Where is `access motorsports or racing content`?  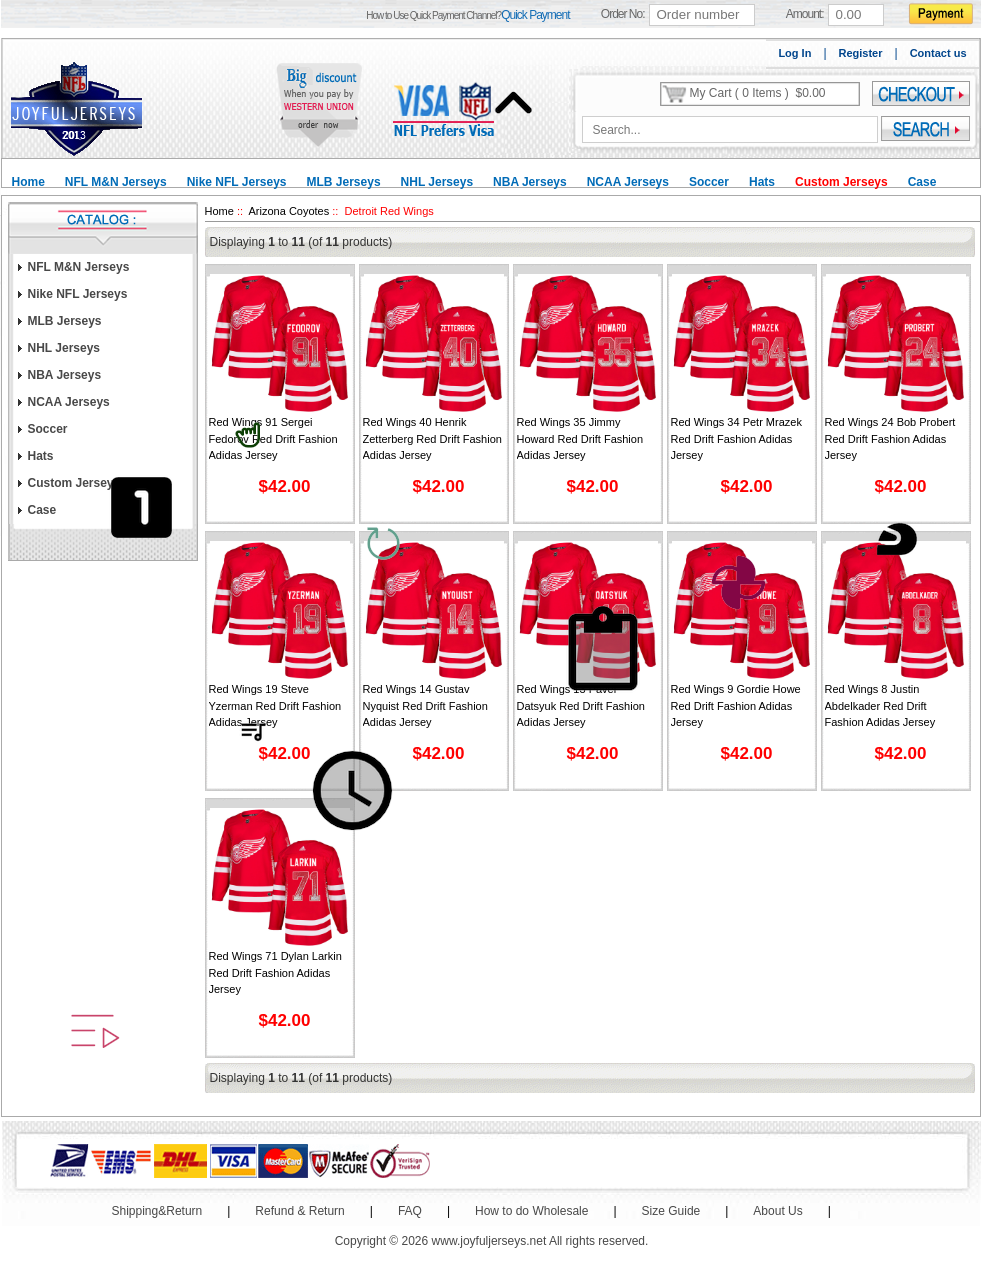 access motorsports or racing content is located at coordinates (897, 539).